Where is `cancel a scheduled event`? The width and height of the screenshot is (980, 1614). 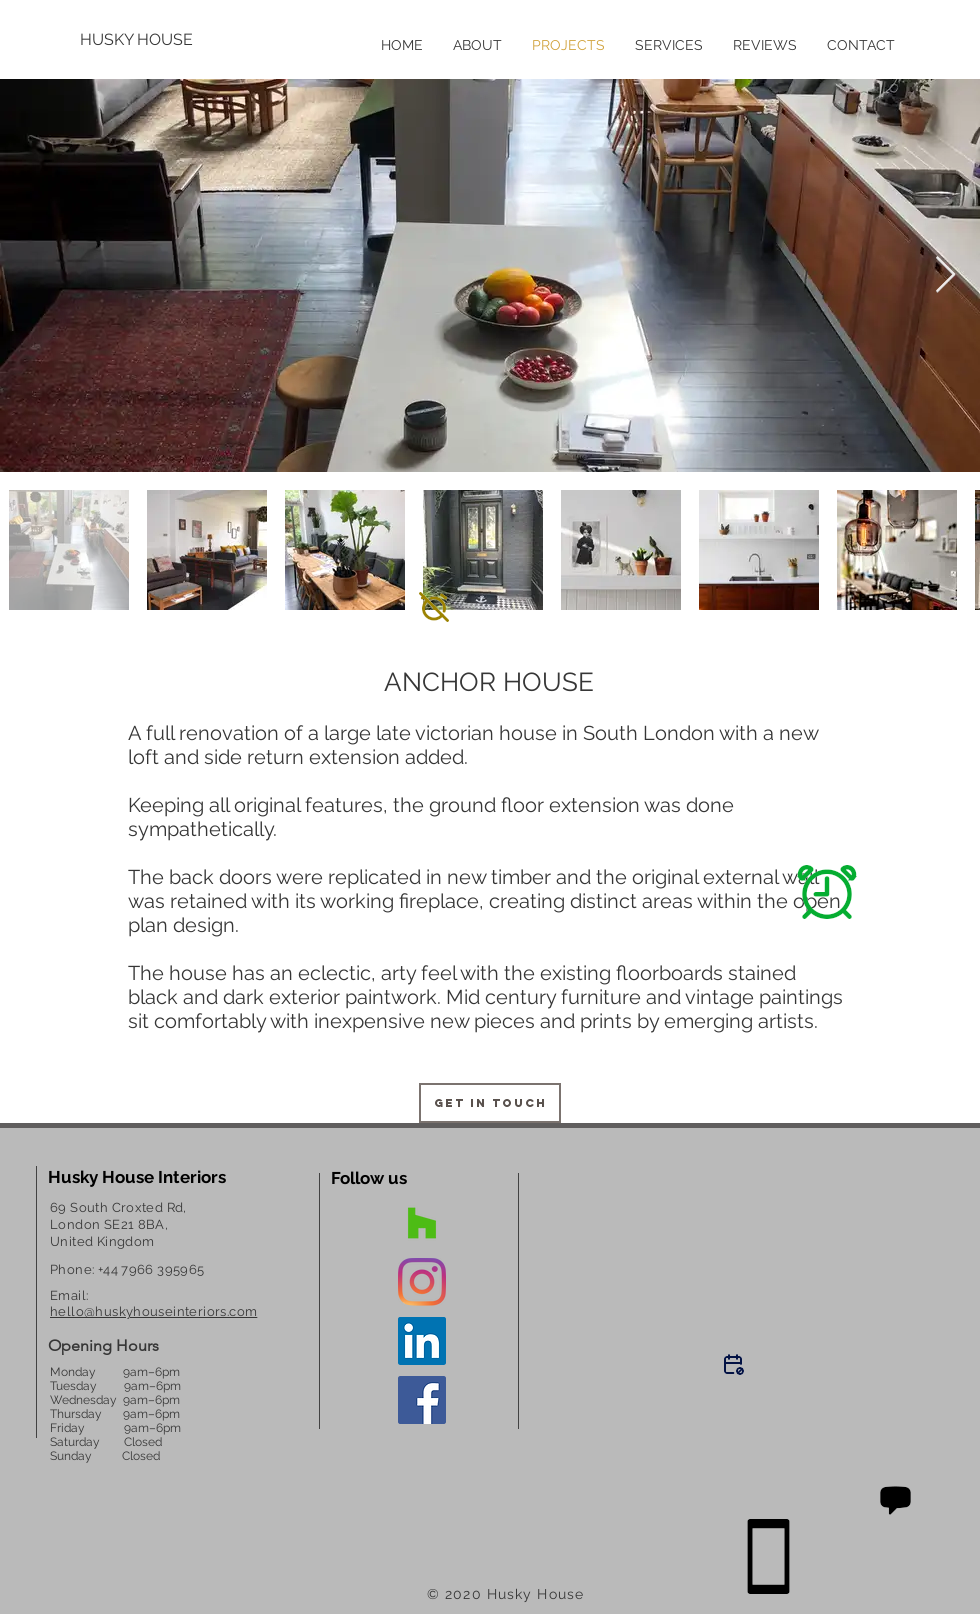
cancel a scheduled event is located at coordinates (733, 1364).